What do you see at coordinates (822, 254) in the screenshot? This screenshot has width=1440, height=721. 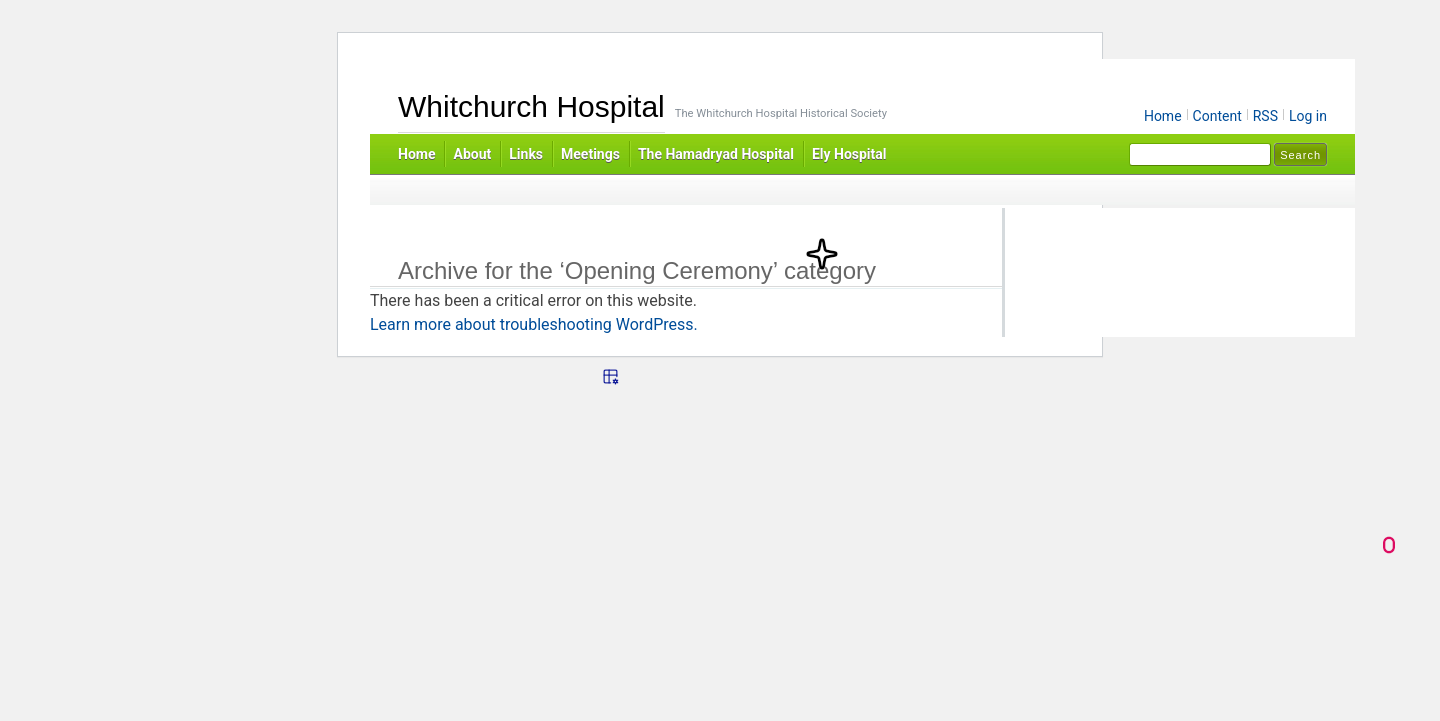 I see `indicates AI-generated or enhanced content` at bounding box center [822, 254].